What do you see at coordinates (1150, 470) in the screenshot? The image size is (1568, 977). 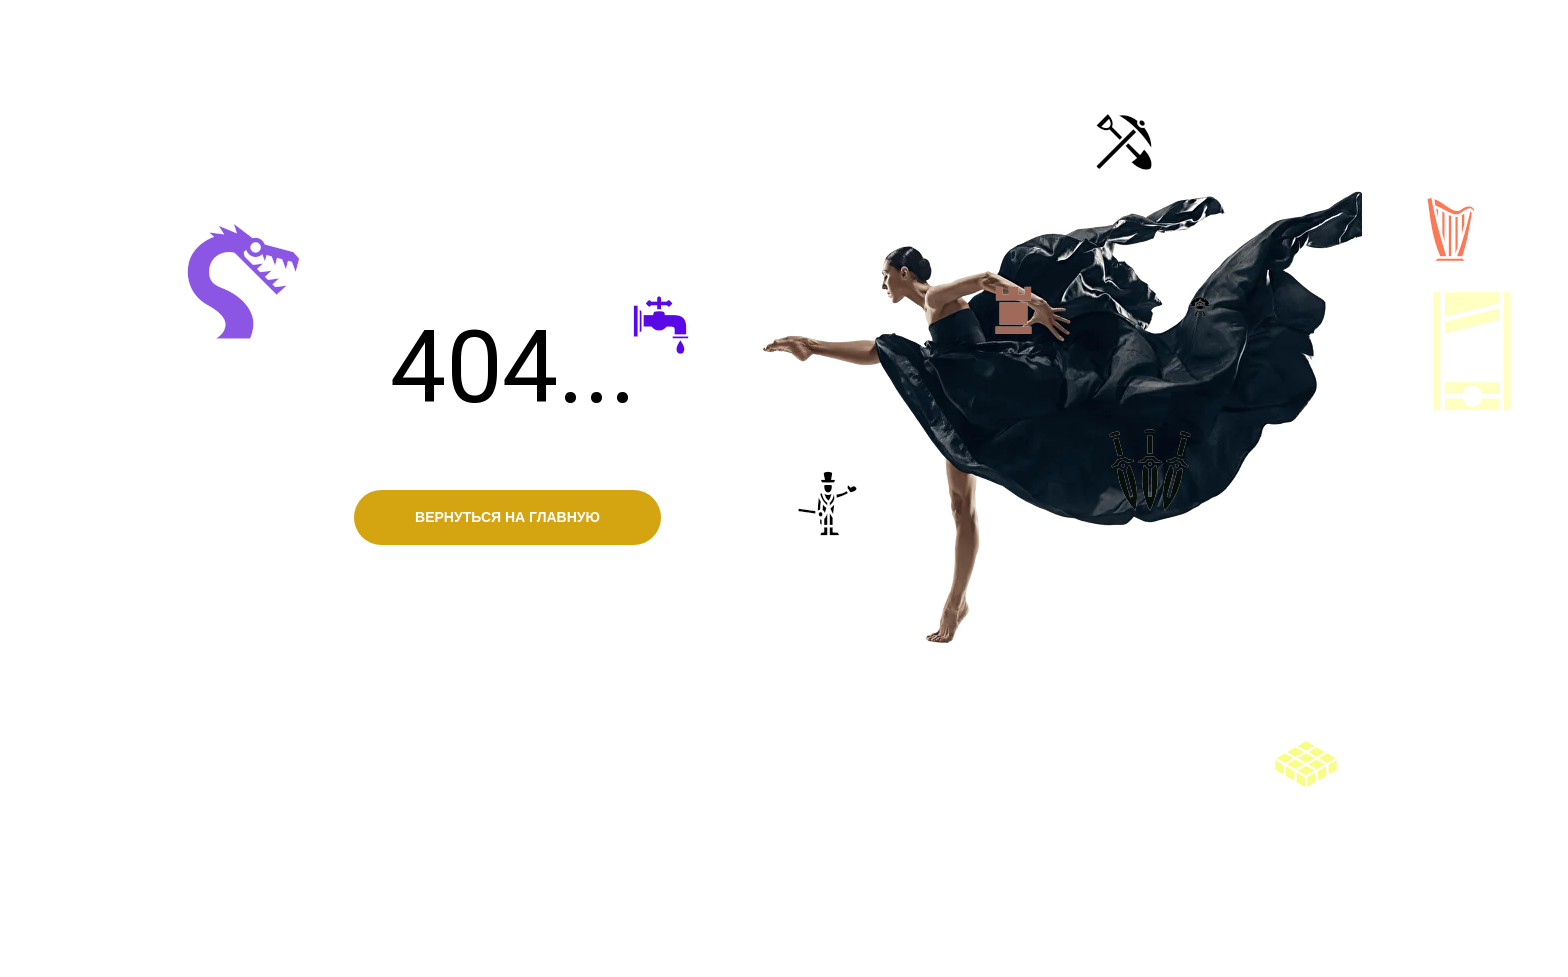 I see `select daggers as your weapon type` at bounding box center [1150, 470].